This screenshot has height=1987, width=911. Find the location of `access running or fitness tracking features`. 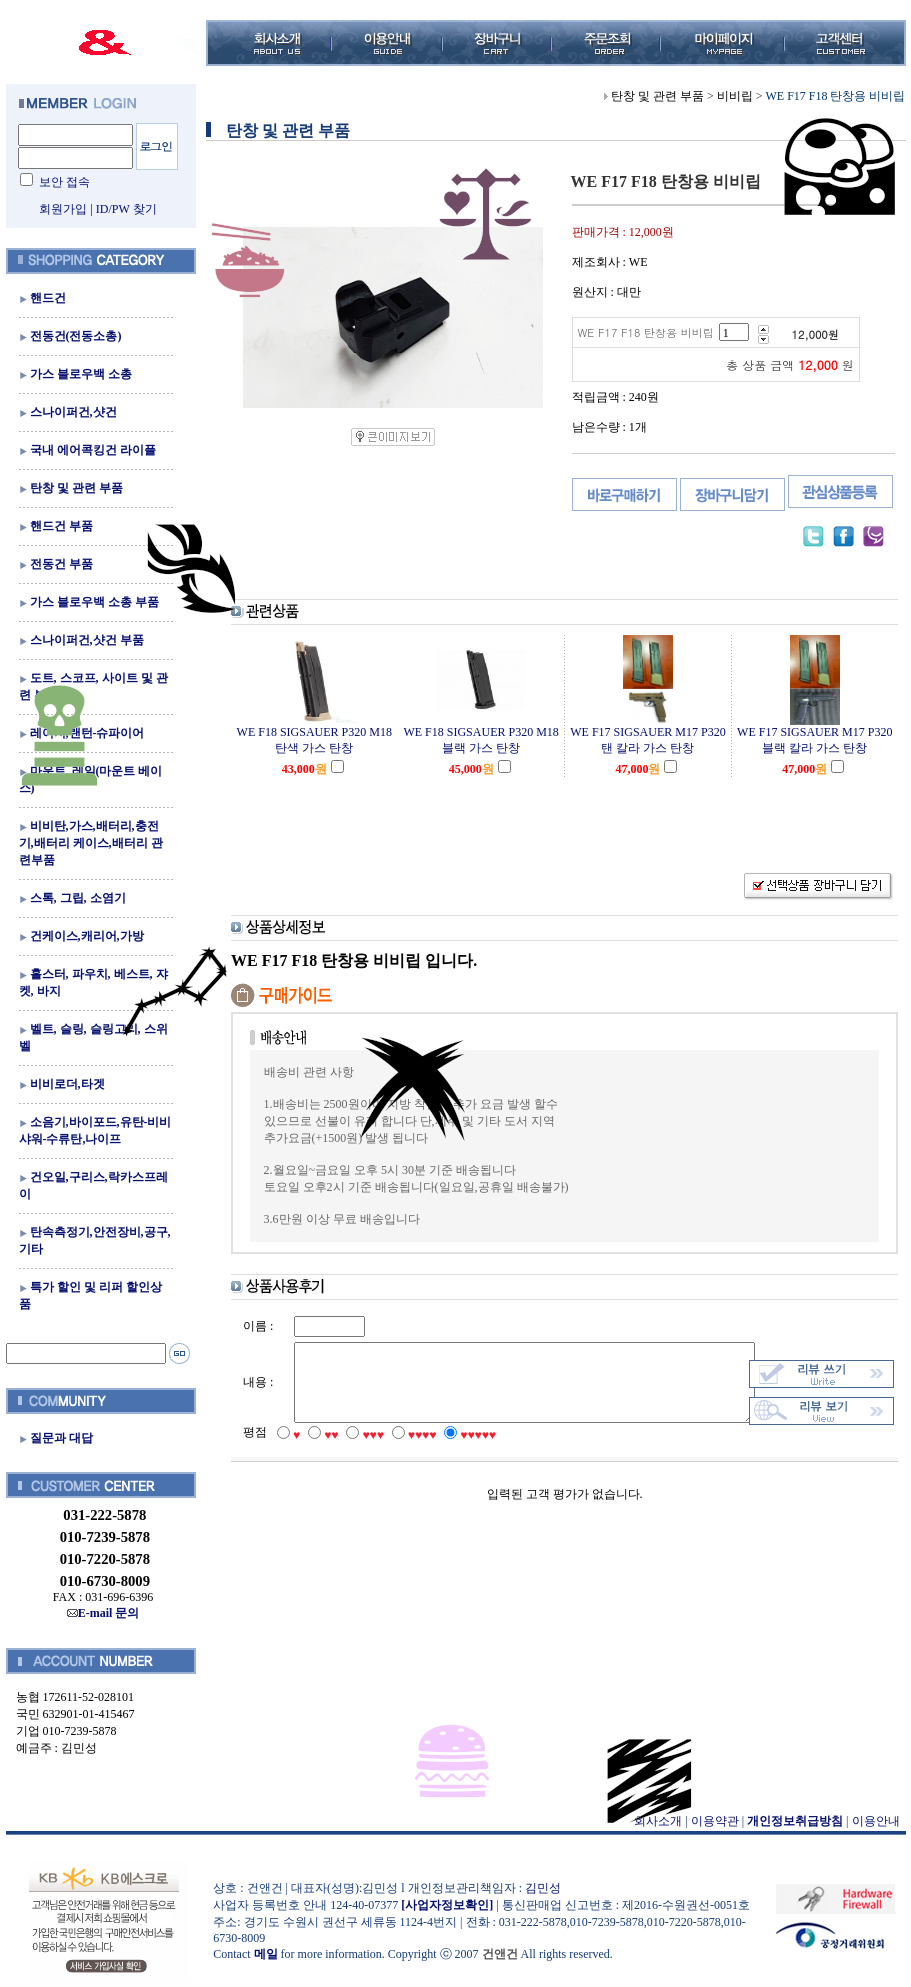

access running or fitness tracking features is located at coordinates (188, 42).